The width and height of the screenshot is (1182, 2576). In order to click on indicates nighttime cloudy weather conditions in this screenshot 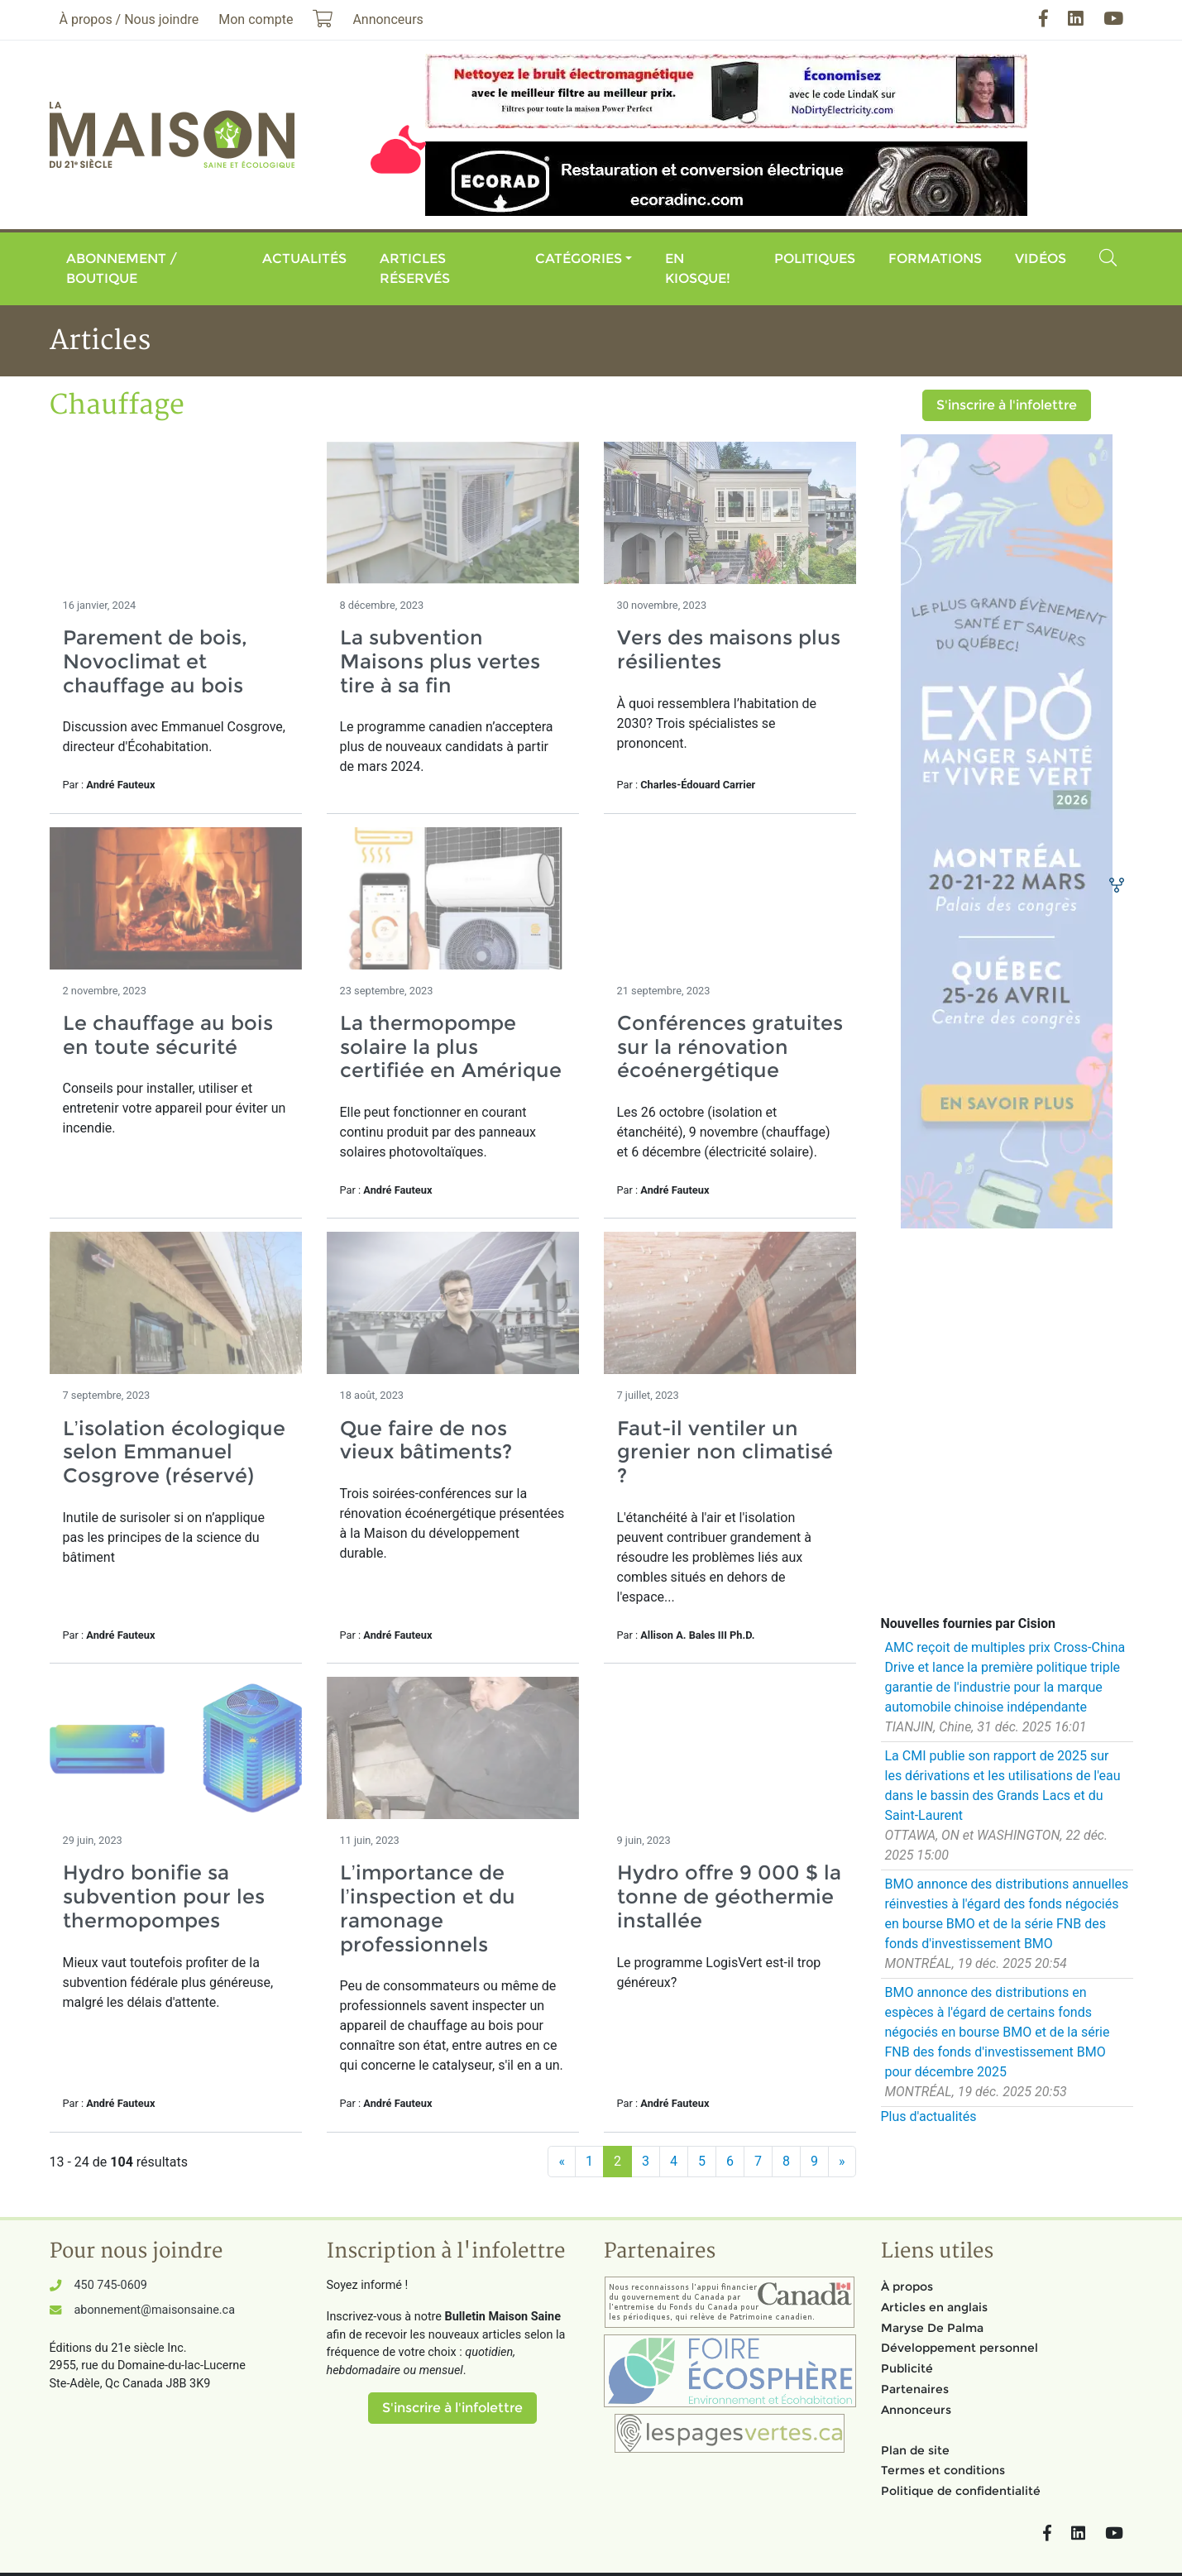, I will do `click(398, 149)`.